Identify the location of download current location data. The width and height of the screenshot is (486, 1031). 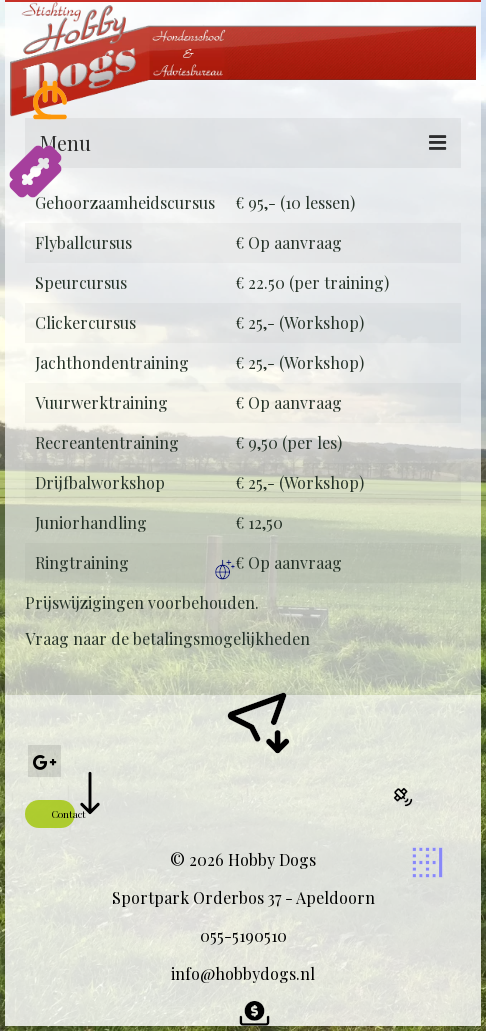
(257, 721).